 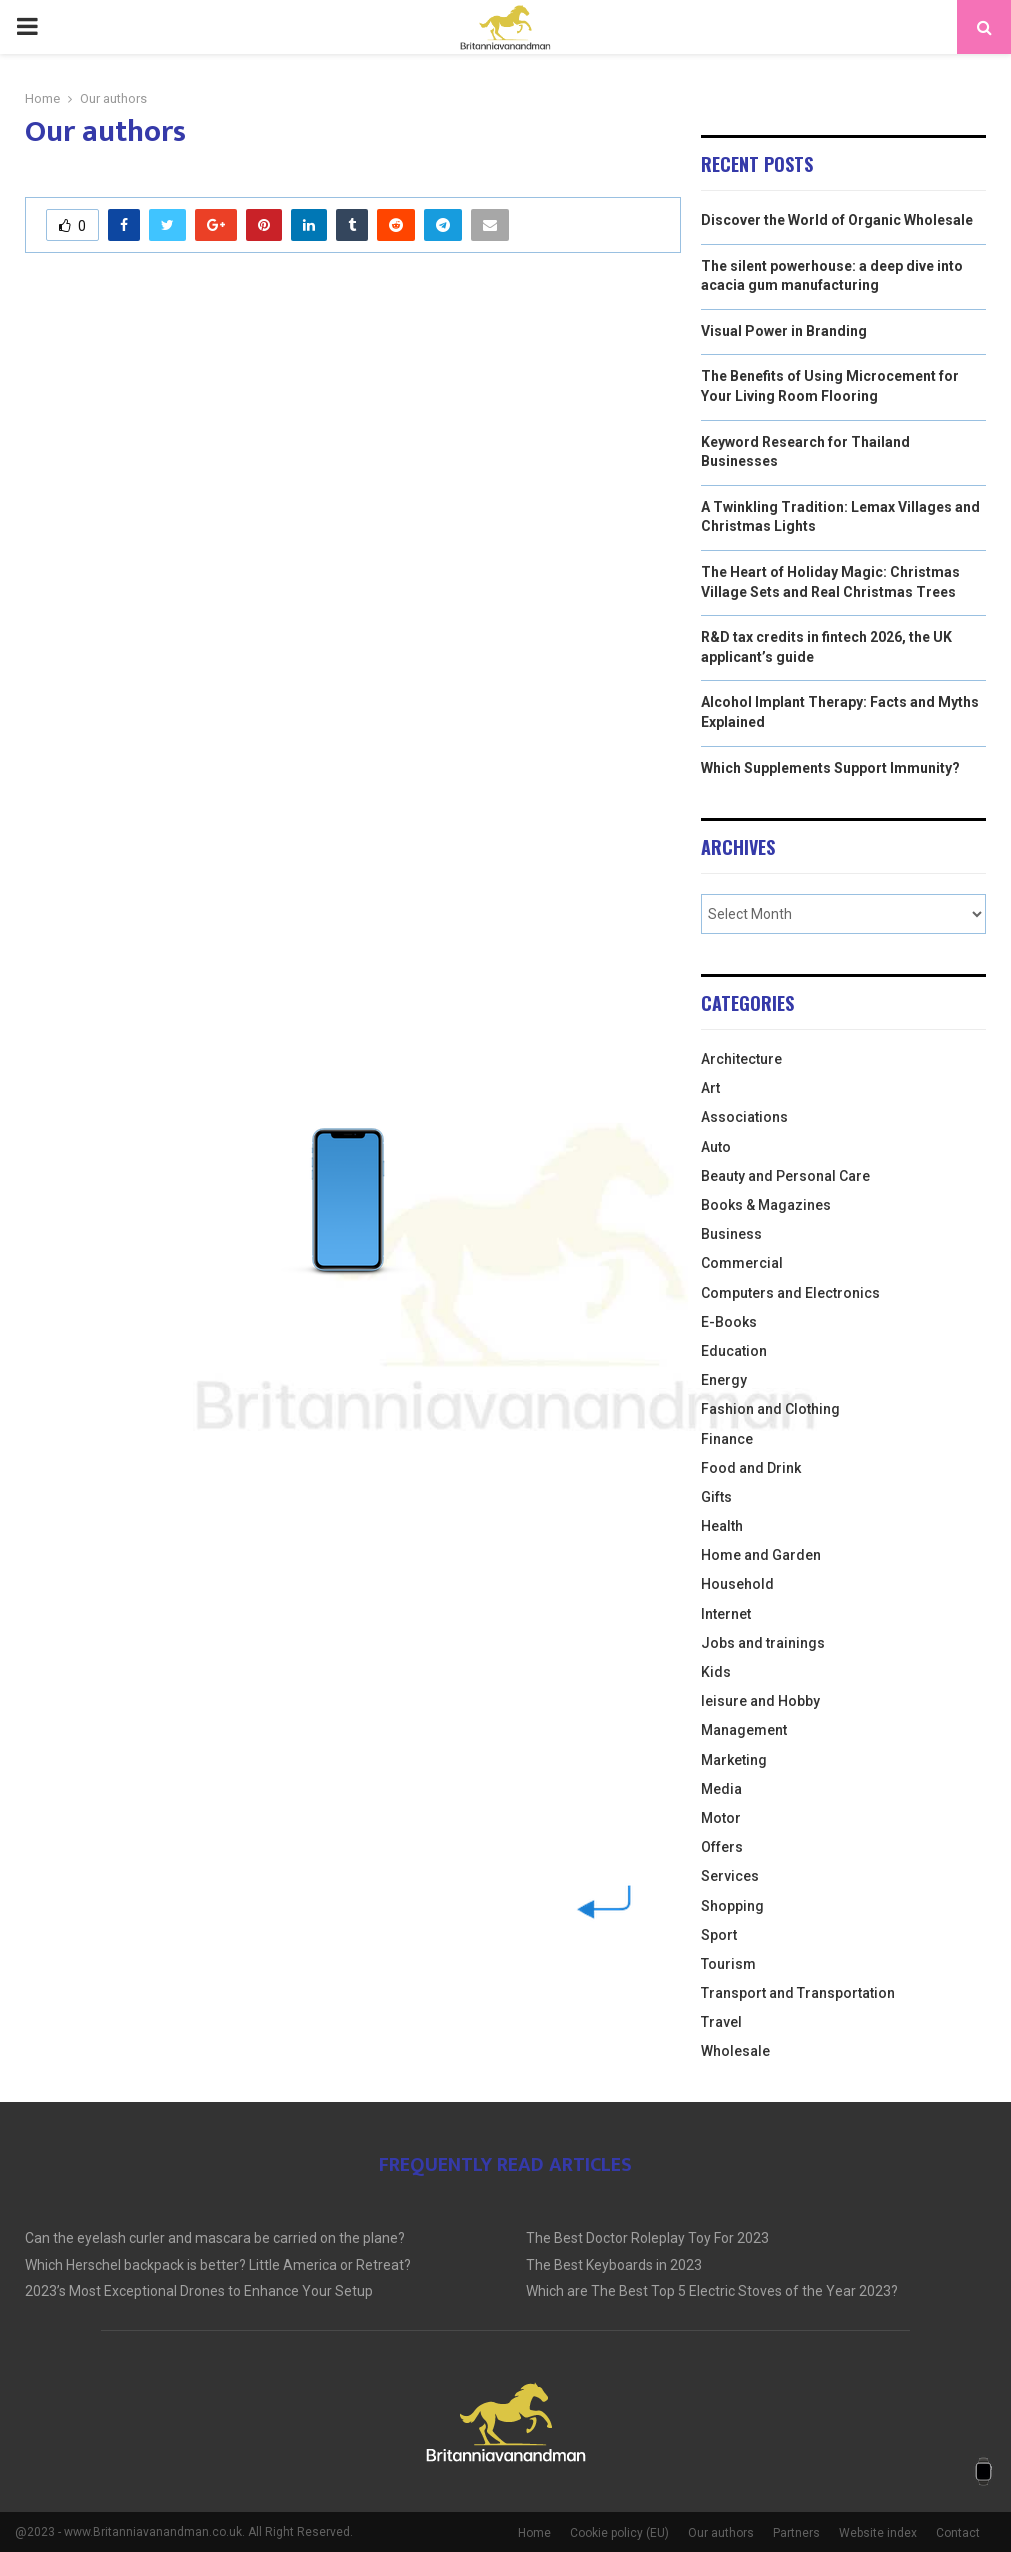 I want to click on iPhone XR device icon for system identification, so click(x=348, y=1202).